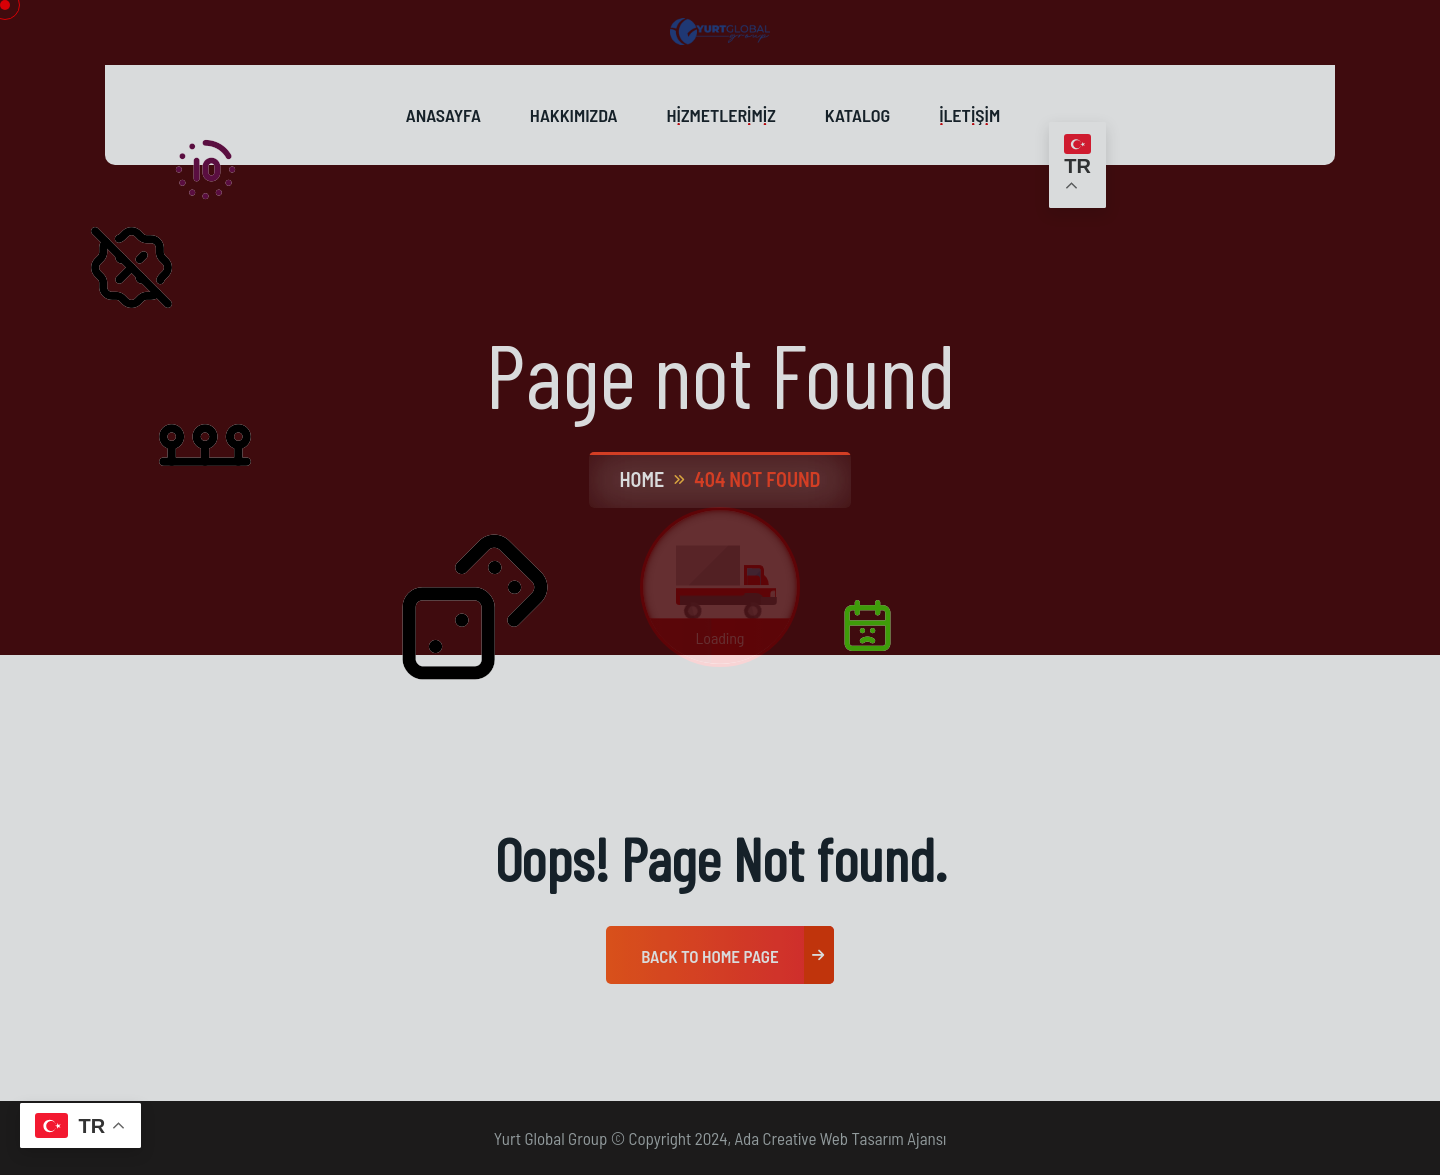  What do you see at coordinates (867, 625) in the screenshot?
I see `no events scheduled for this date` at bounding box center [867, 625].